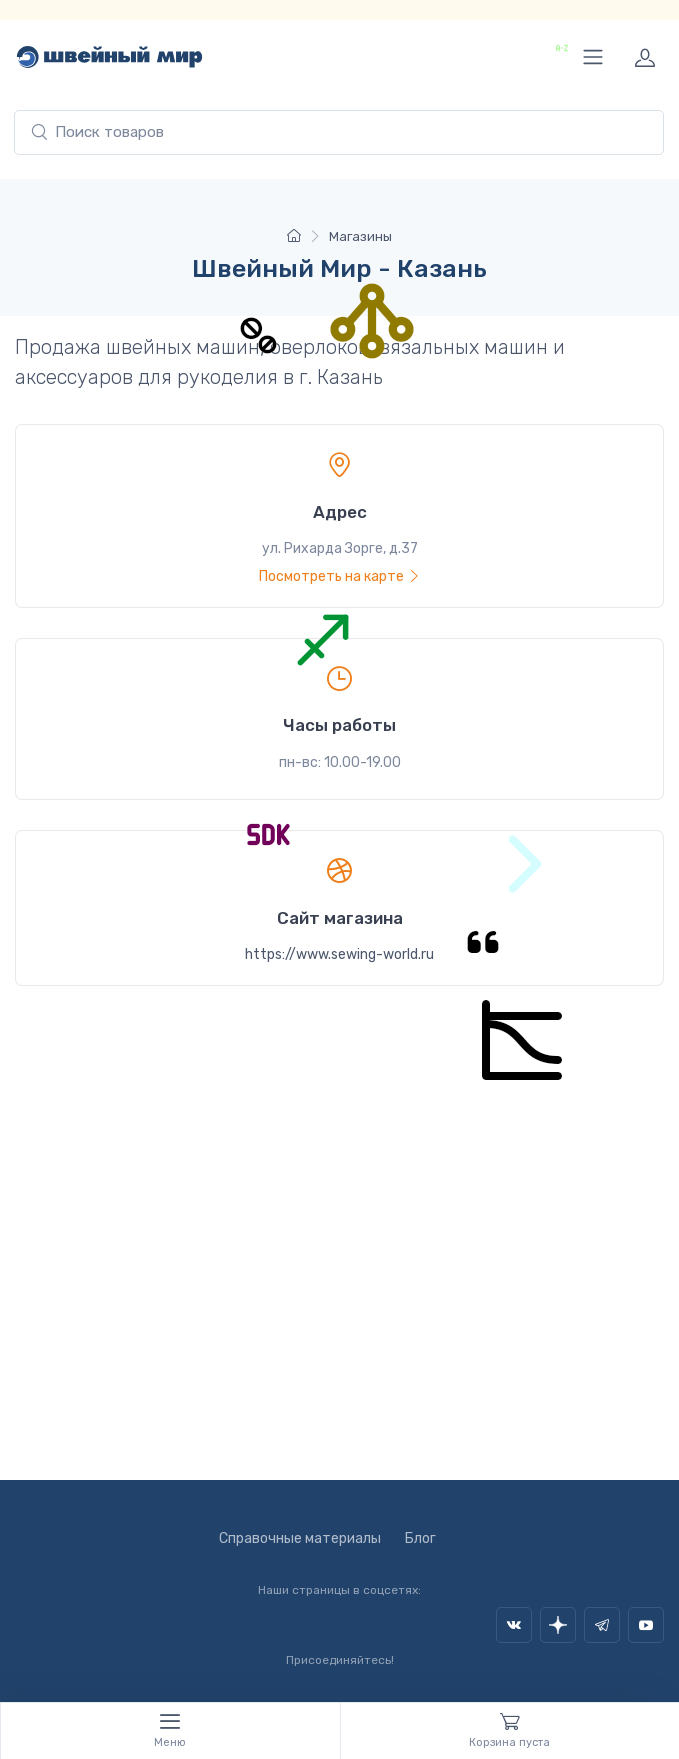  Describe the element at coordinates (372, 321) in the screenshot. I see `view hierarchical data structure` at that location.